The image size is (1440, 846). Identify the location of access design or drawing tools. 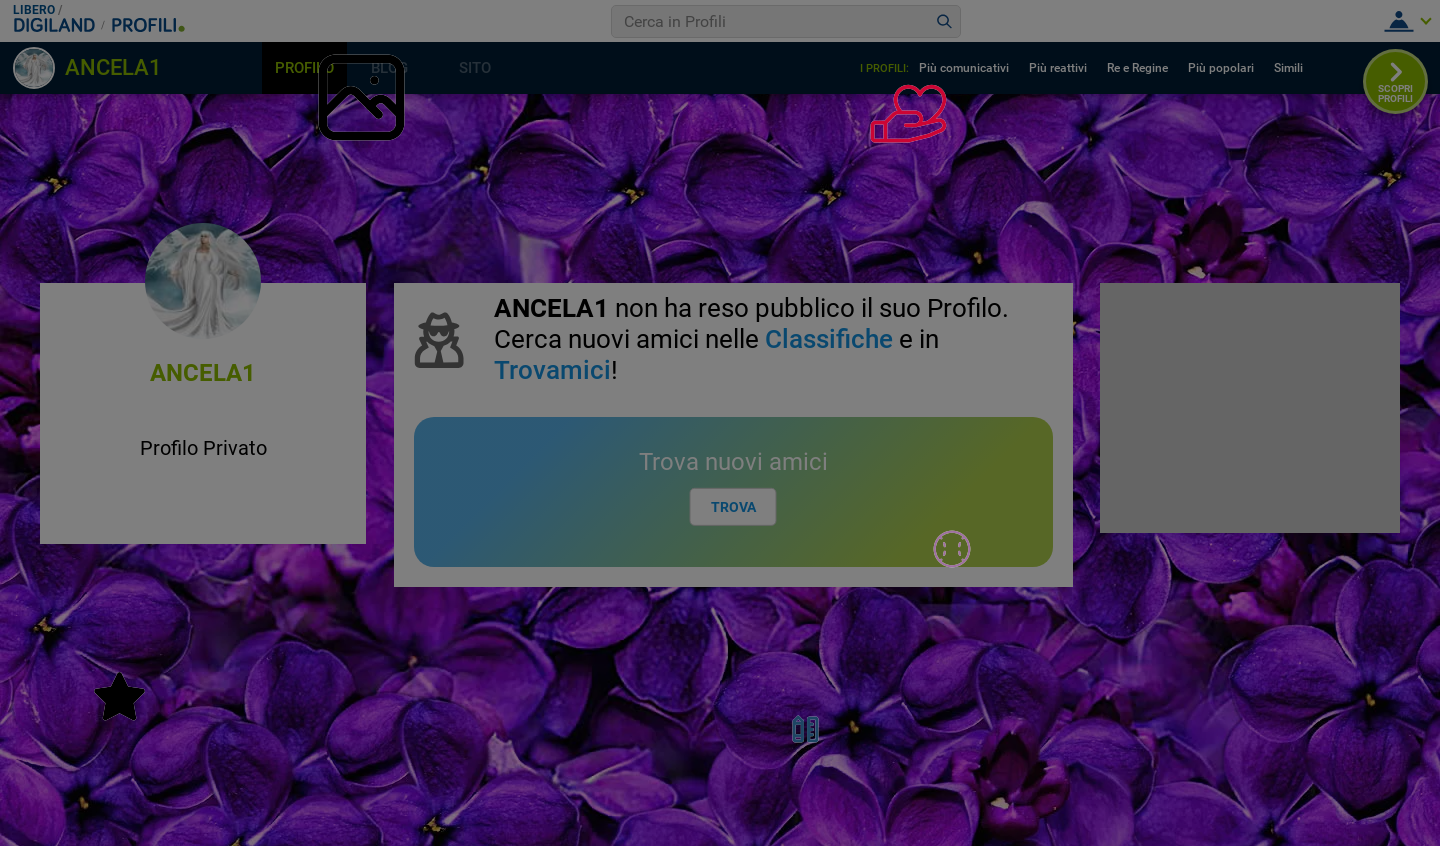
(805, 729).